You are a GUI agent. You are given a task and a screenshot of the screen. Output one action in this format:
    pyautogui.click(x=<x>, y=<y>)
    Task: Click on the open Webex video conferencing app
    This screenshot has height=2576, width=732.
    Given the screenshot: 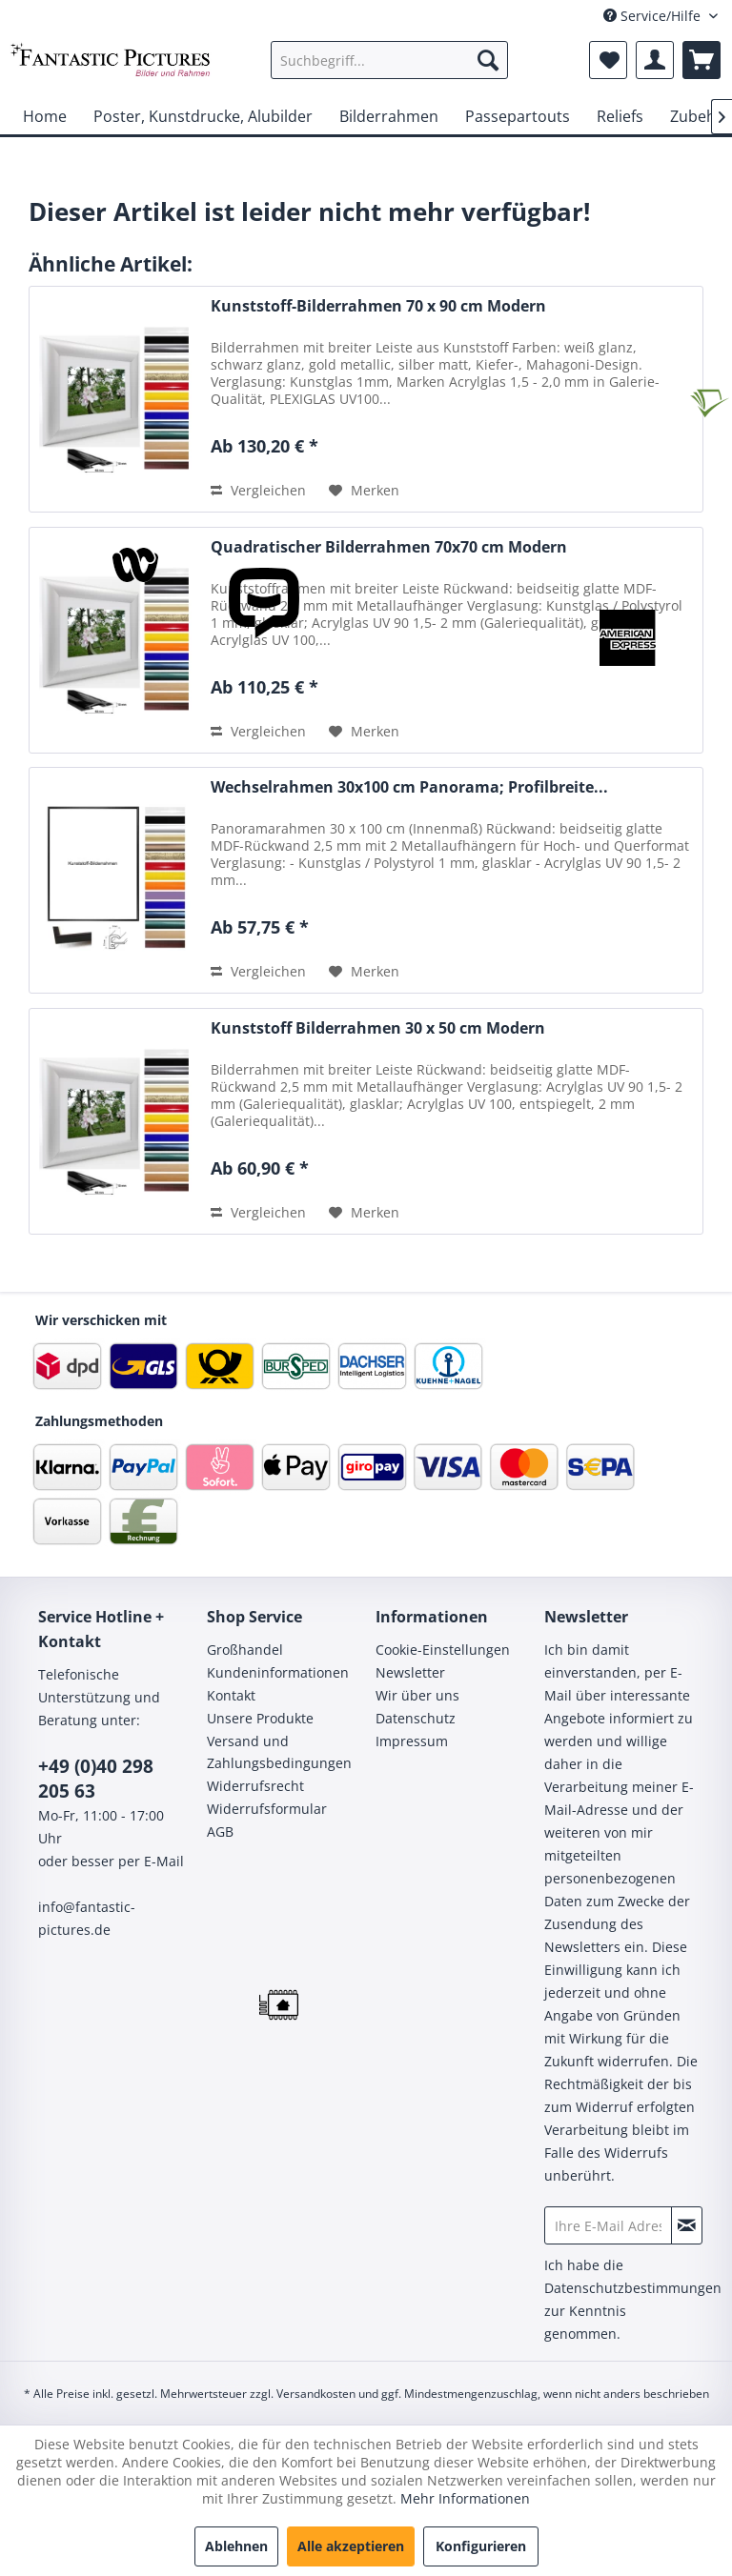 What is the action you would take?
    pyautogui.click(x=135, y=565)
    